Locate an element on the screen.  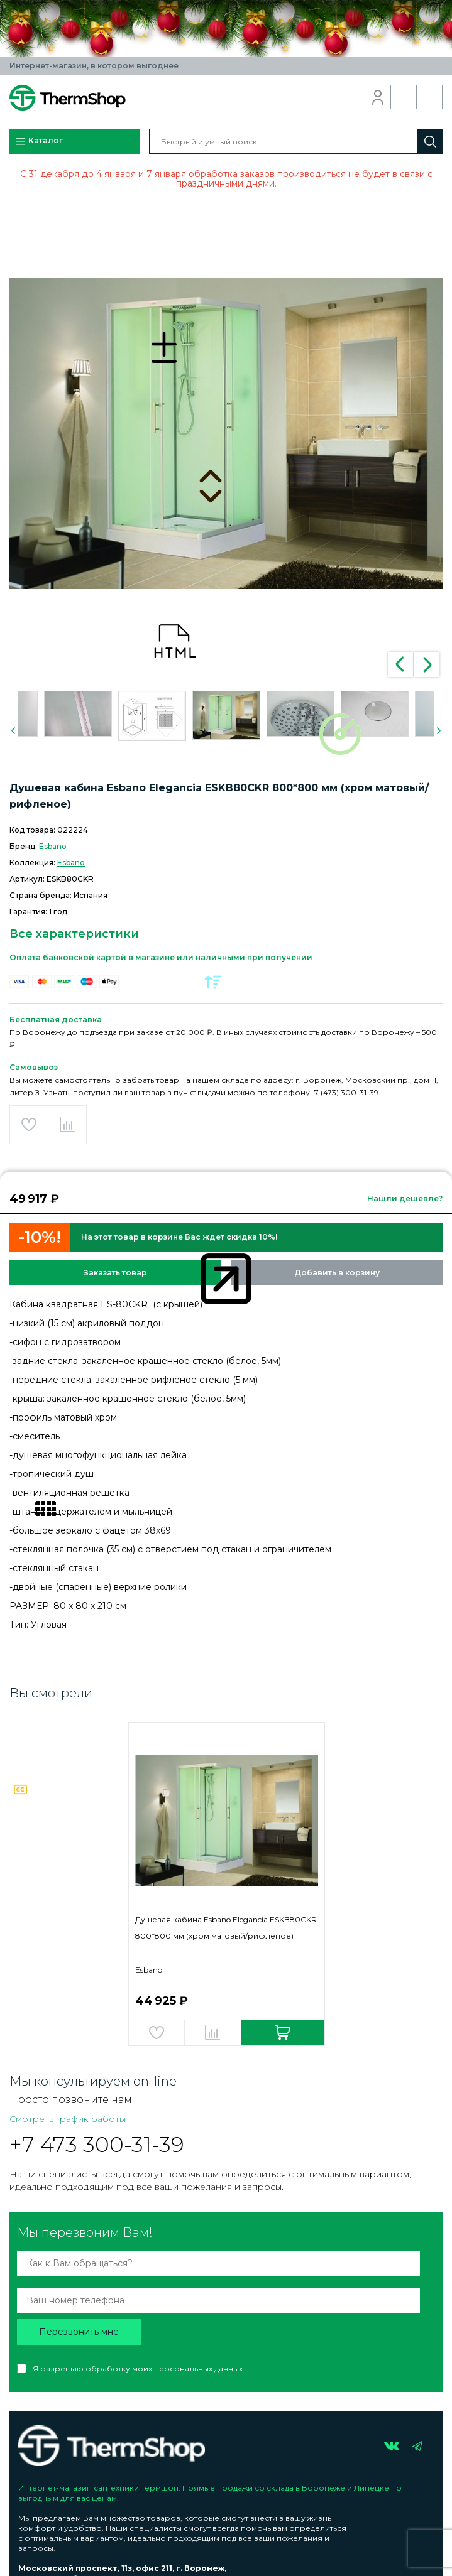
view performance or speed metrics is located at coordinates (340, 734).